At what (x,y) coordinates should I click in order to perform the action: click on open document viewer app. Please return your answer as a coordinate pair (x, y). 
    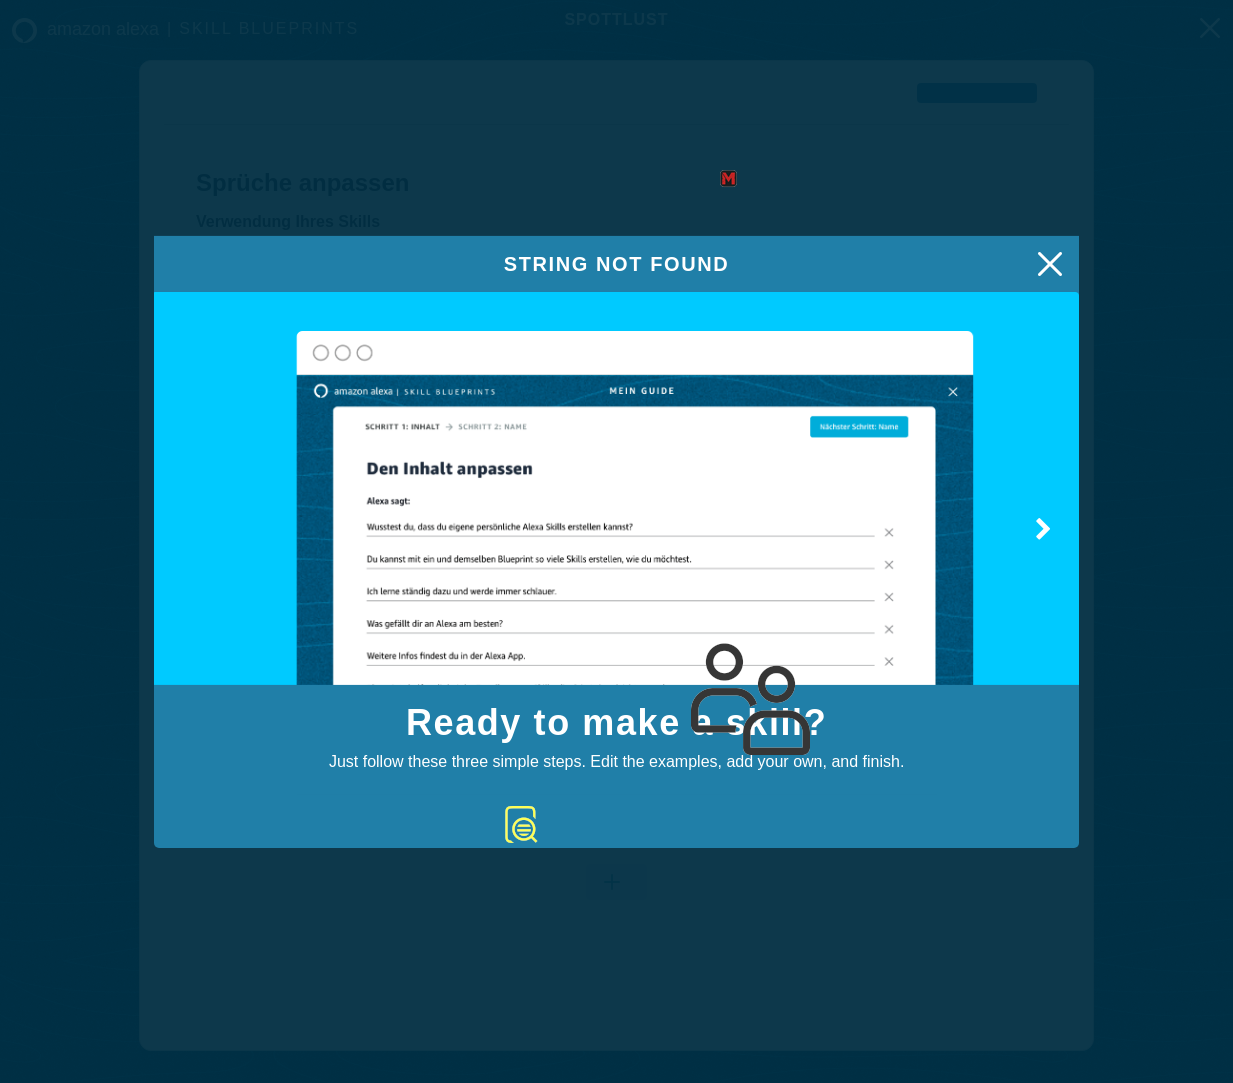
    Looking at the image, I should click on (521, 824).